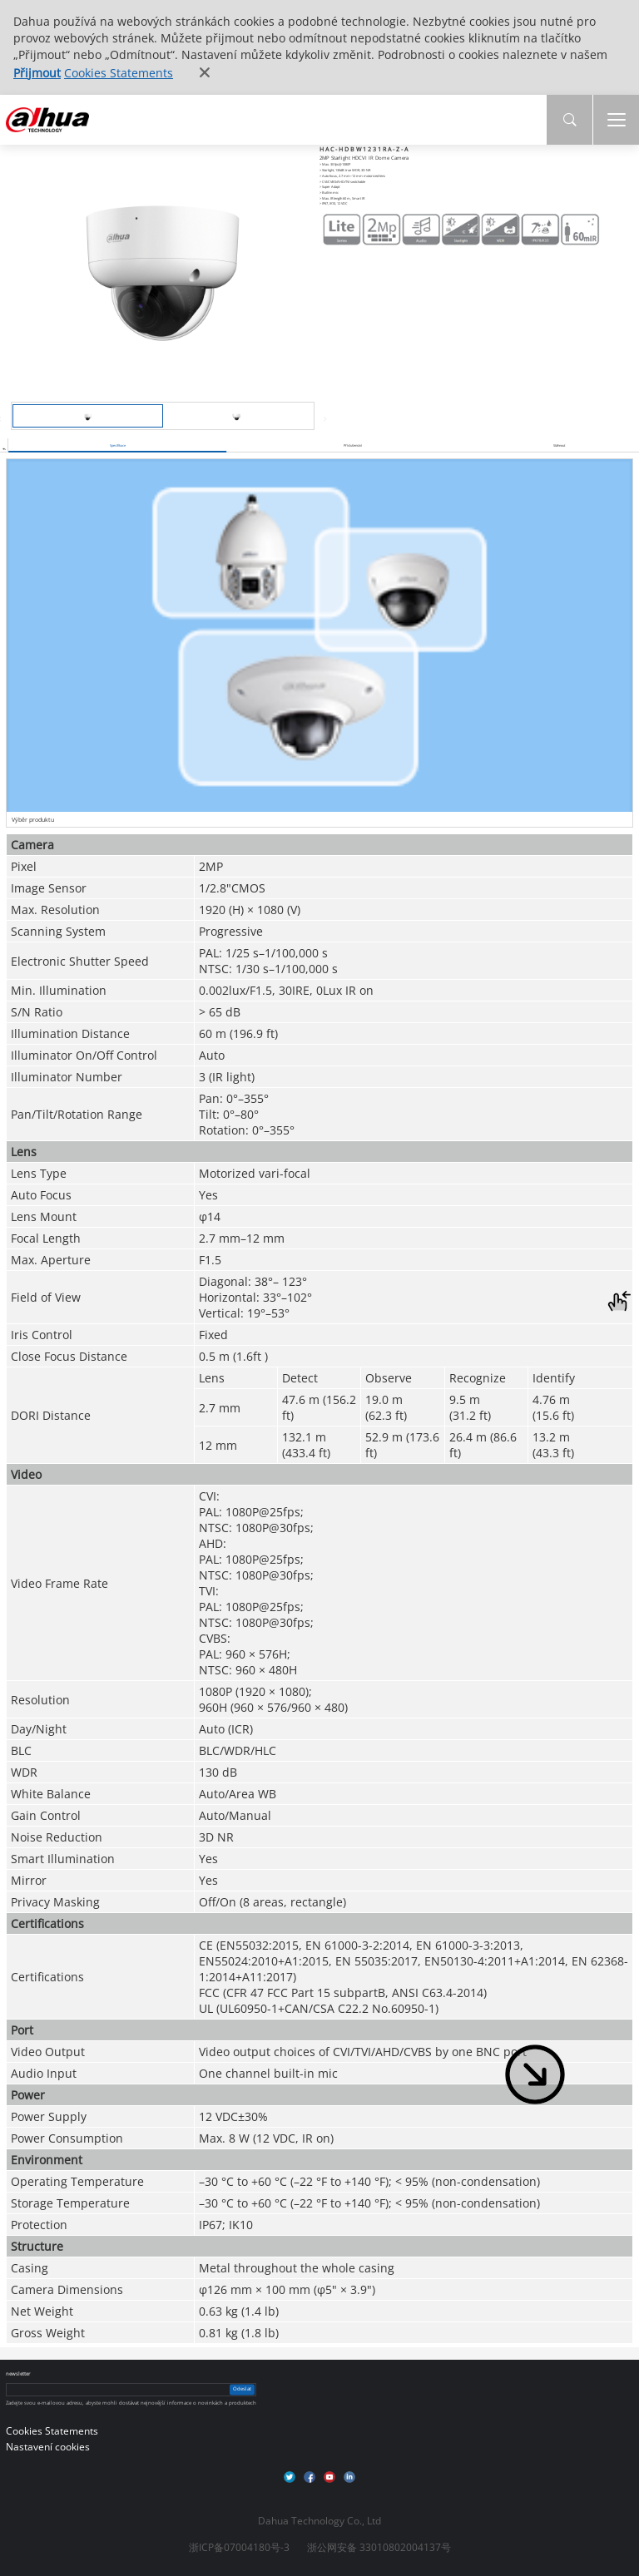  What do you see at coordinates (618, 1302) in the screenshot?
I see `swipe left to navigate or dismiss` at bounding box center [618, 1302].